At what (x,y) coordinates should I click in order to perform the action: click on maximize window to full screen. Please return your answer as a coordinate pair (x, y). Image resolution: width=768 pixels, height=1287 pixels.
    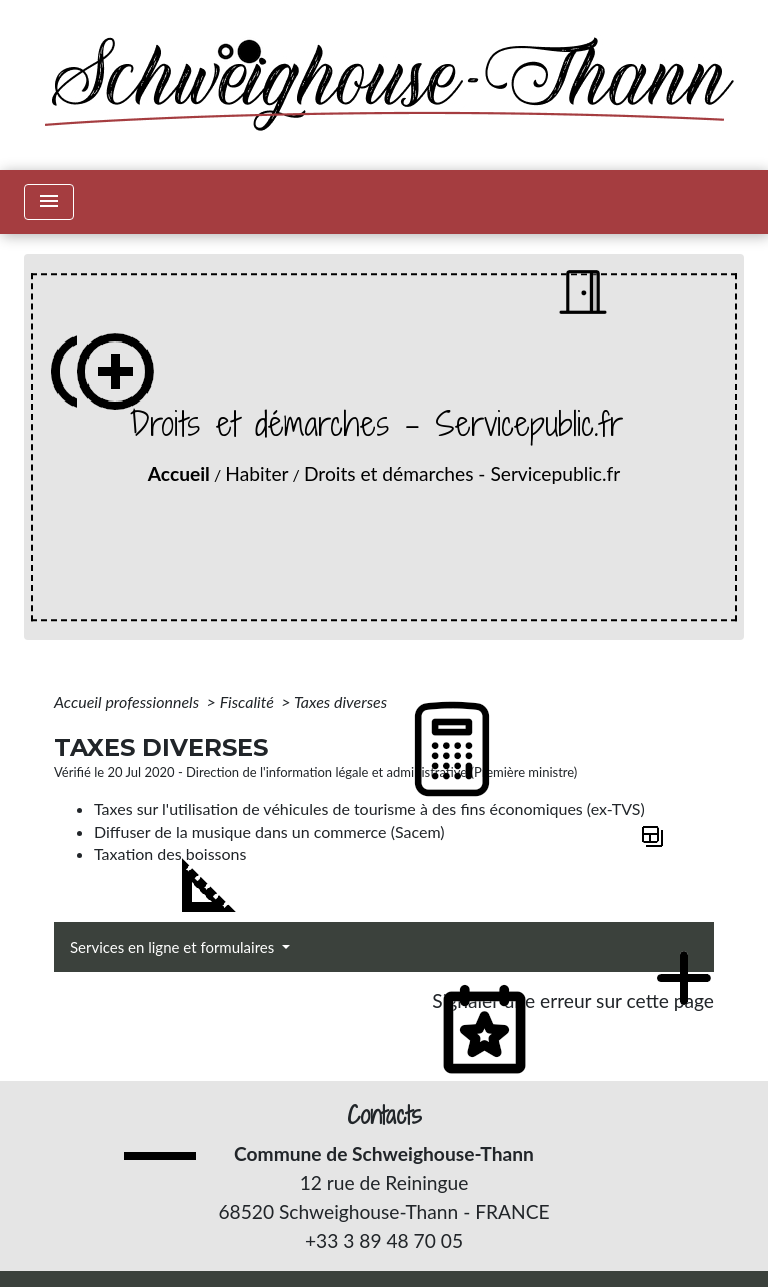
    Looking at the image, I should click on (160, 1188).